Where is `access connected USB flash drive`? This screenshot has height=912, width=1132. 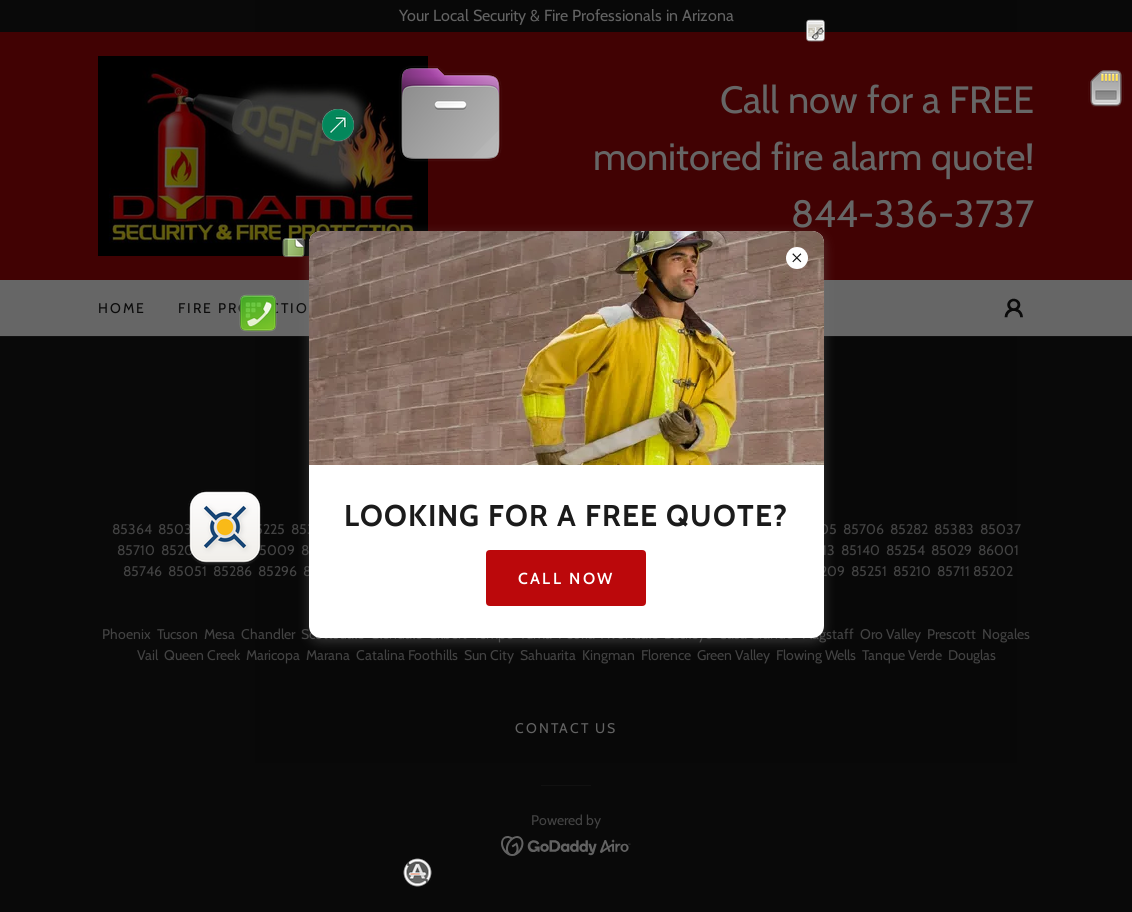
access connected USB flash drive is located at coordinates (1106, 88).